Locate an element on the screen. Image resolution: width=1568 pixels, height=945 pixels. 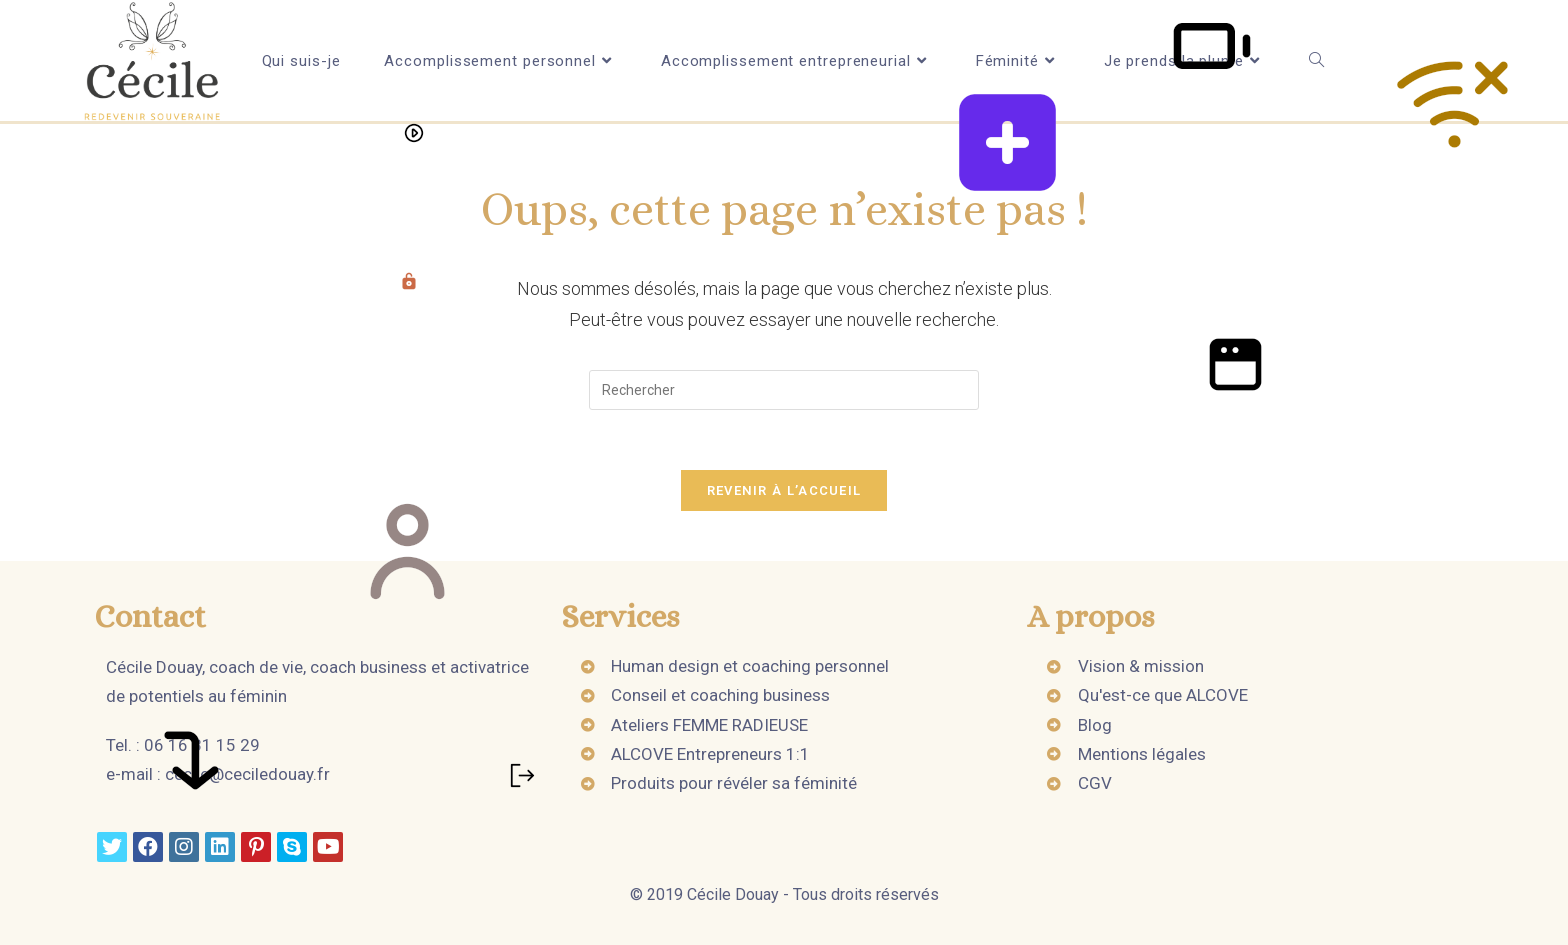
view your profile is located at coordinates (407, 551).